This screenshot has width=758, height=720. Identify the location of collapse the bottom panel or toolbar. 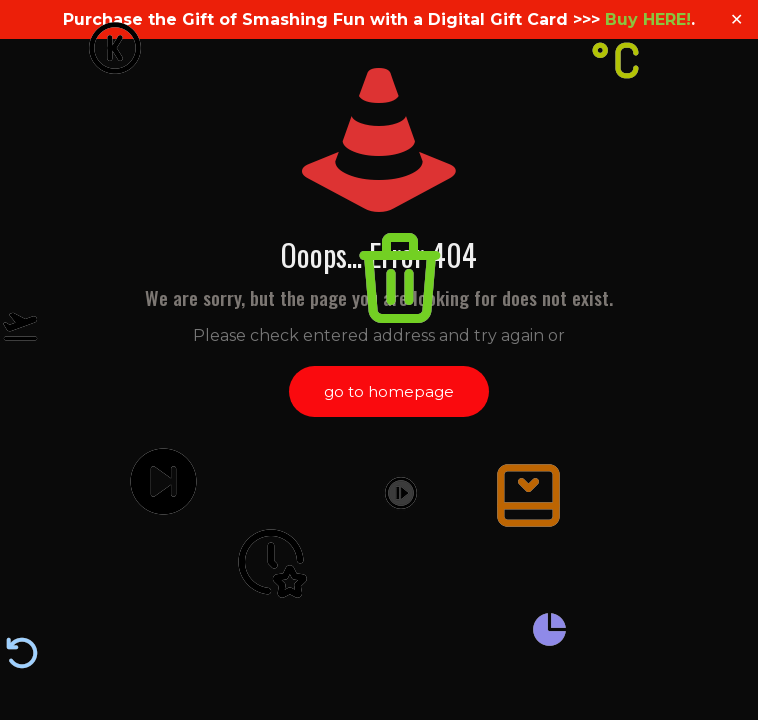
(528, 495).